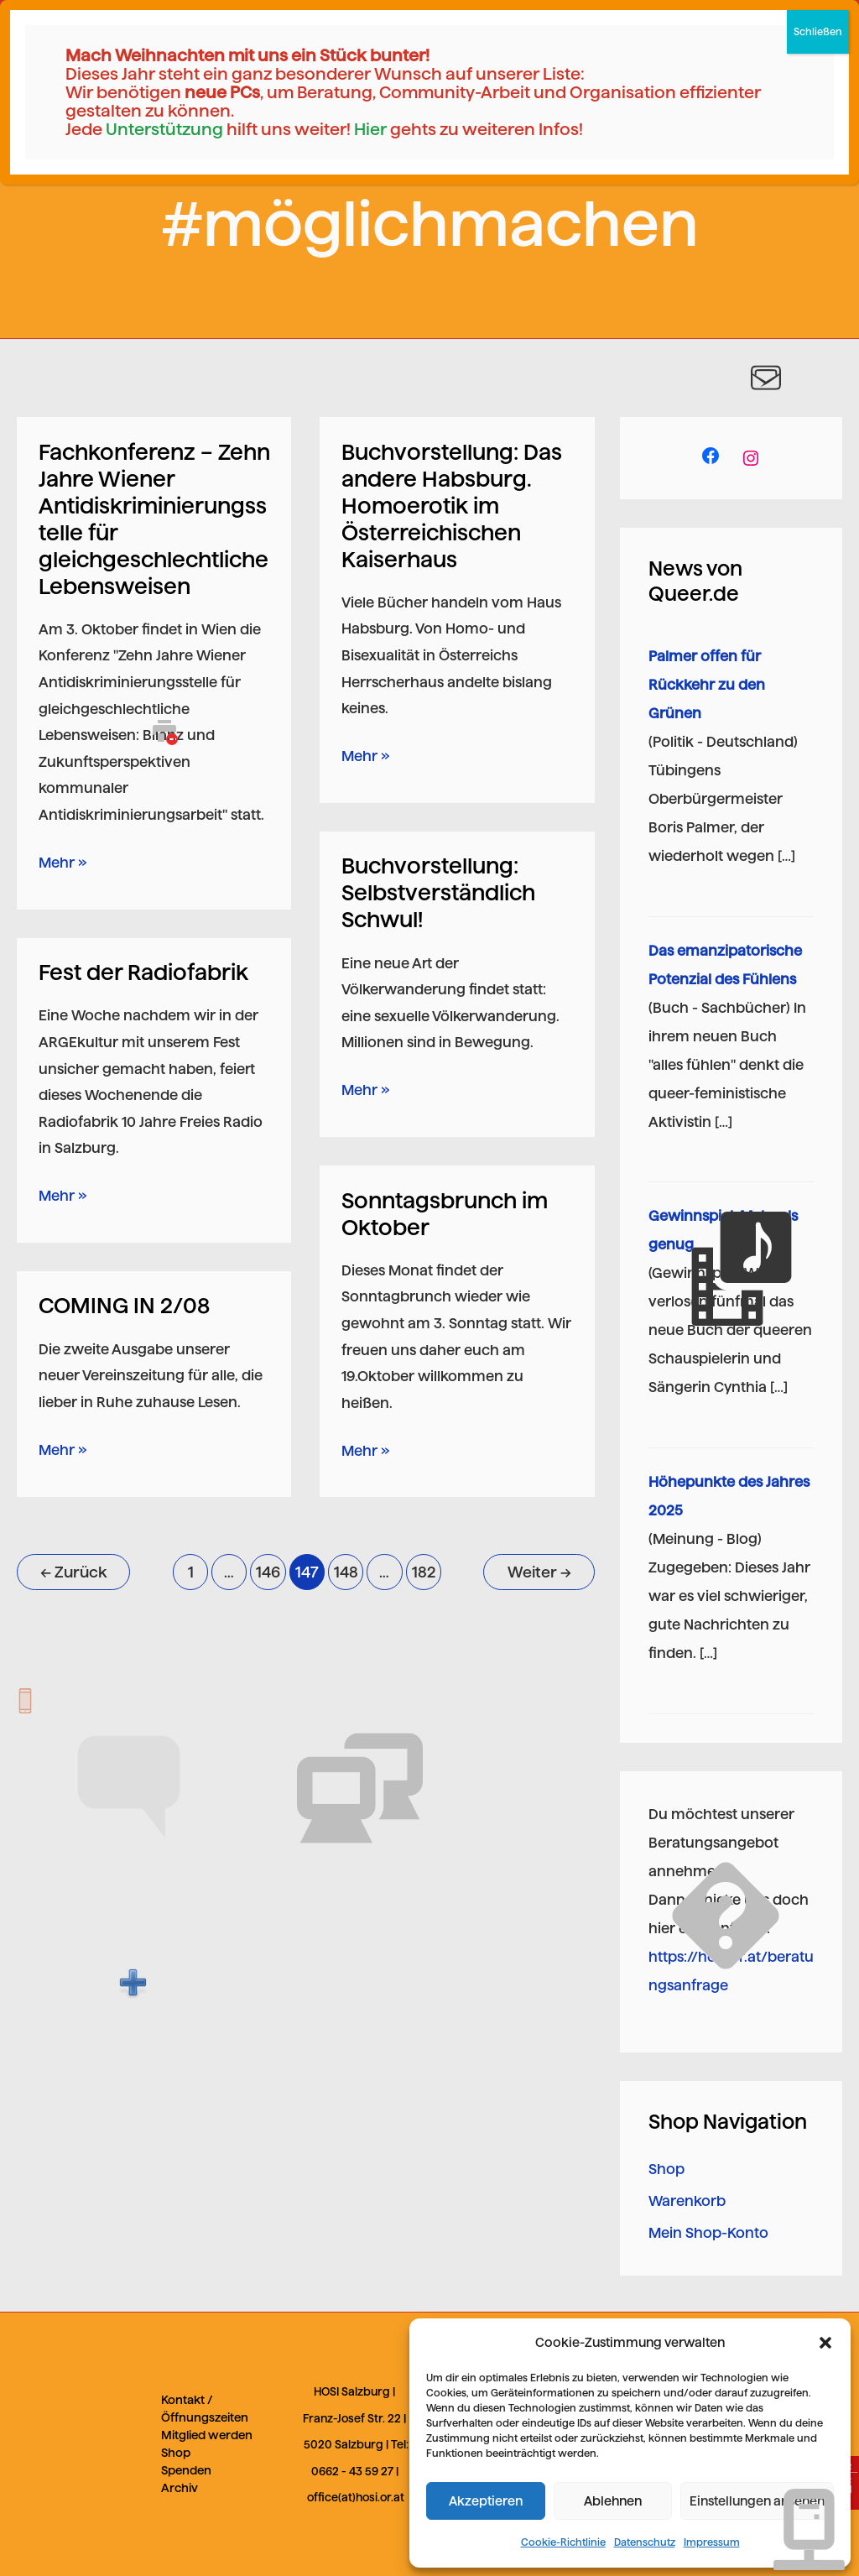 This screenshot has height=2576, width=859. What do you see at coordinates (726, 1916) in the screenshot?
I see `indicates a help or information dialog` at bounding box center [726, 1916].